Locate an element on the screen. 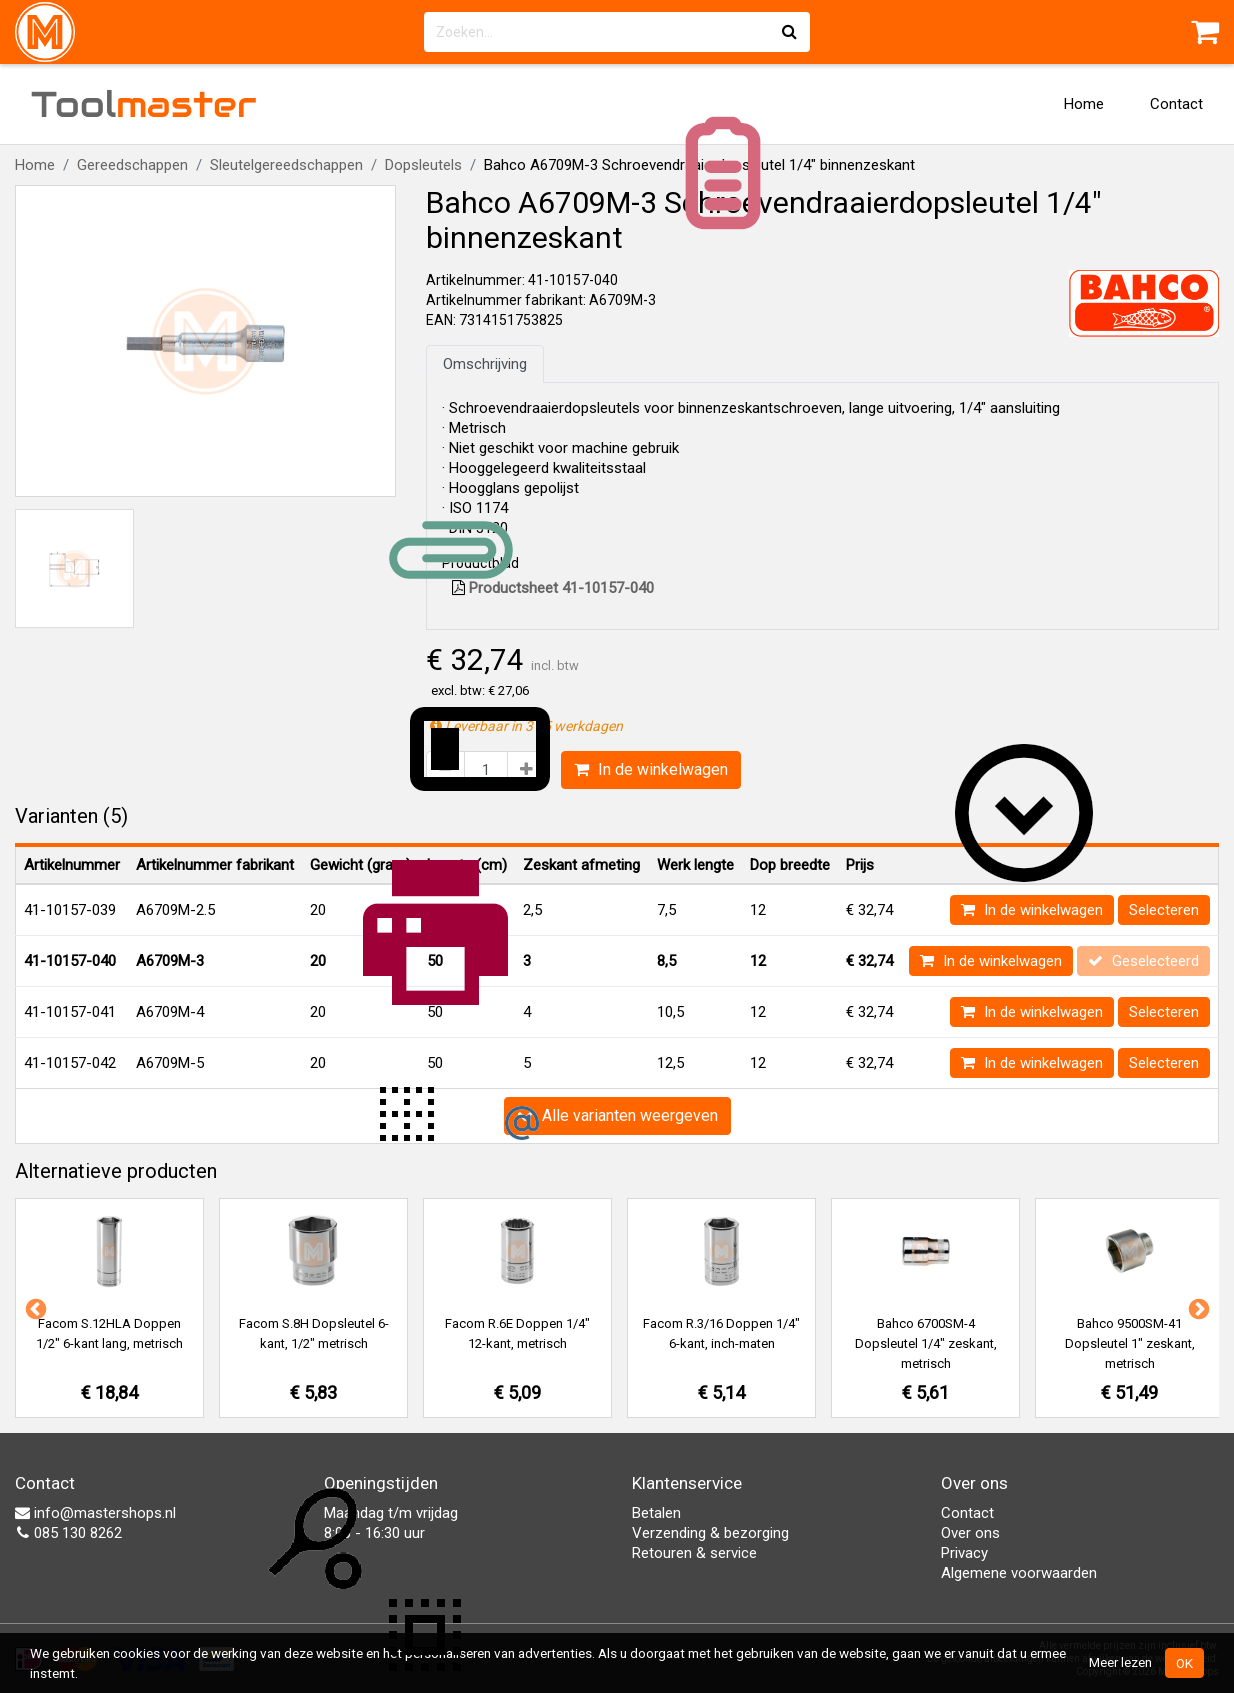 This screenshot has height=1693, width=1234. expand dropdown menu or section is located at coordinates (1024, 813).